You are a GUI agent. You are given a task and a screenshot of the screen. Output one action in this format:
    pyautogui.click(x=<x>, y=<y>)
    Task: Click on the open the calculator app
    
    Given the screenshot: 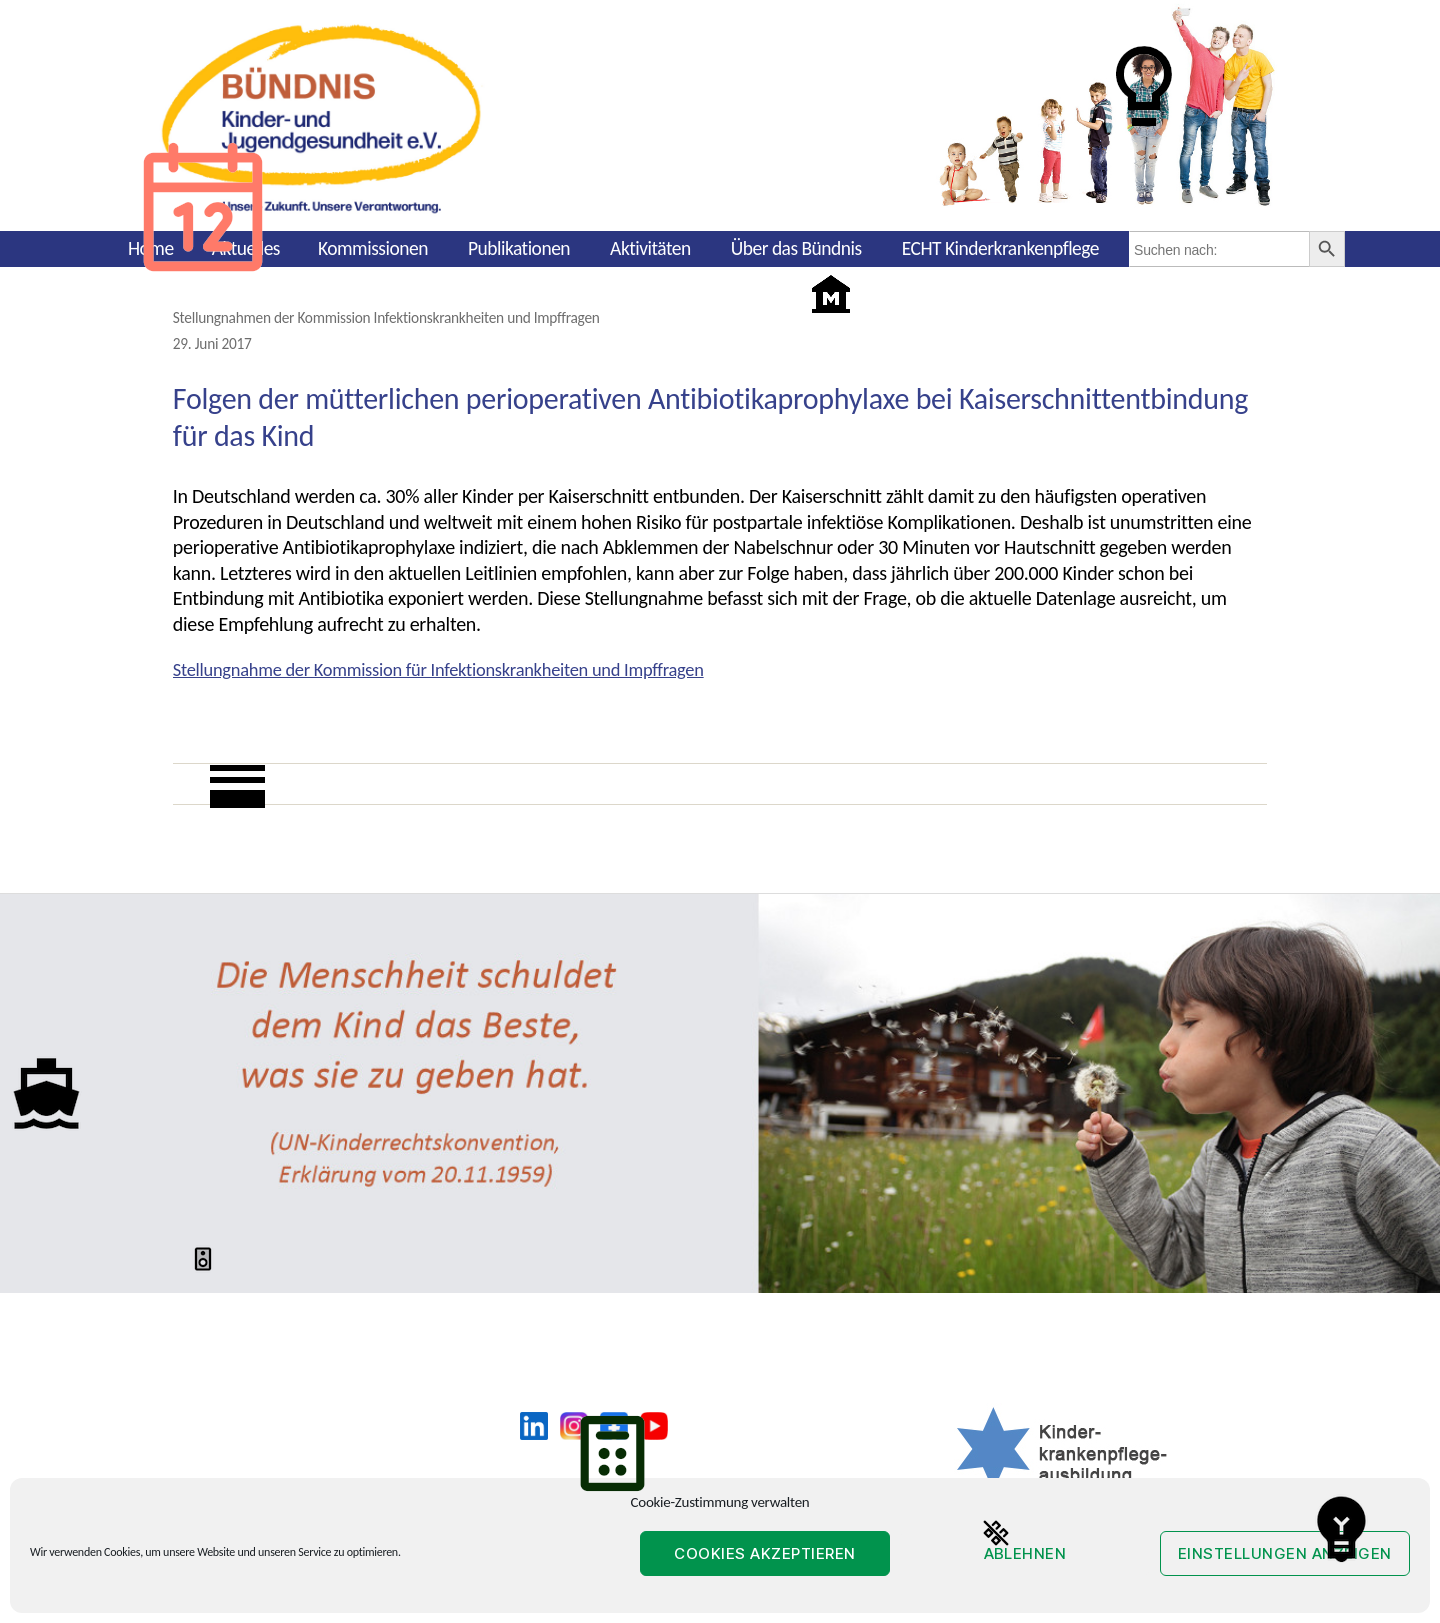 What is the action you would take?
    pyautogui.click(x=612, y=1453)
    